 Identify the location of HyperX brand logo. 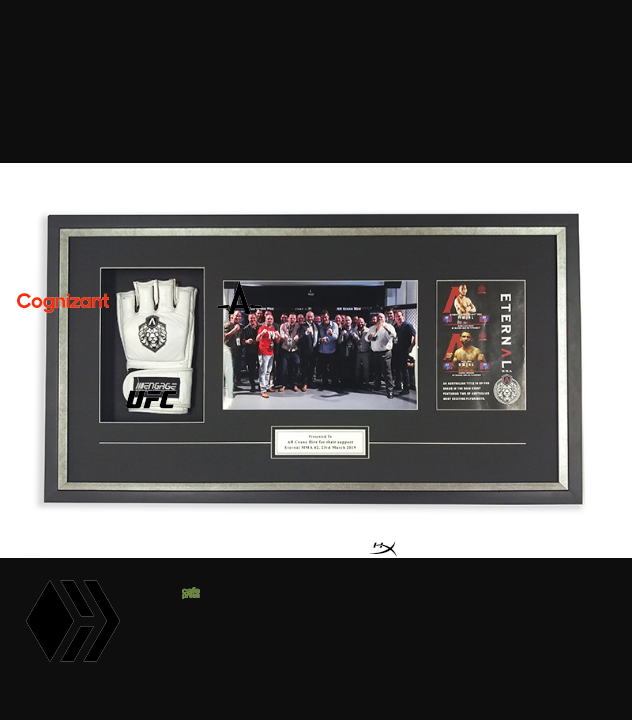
(383, 549).